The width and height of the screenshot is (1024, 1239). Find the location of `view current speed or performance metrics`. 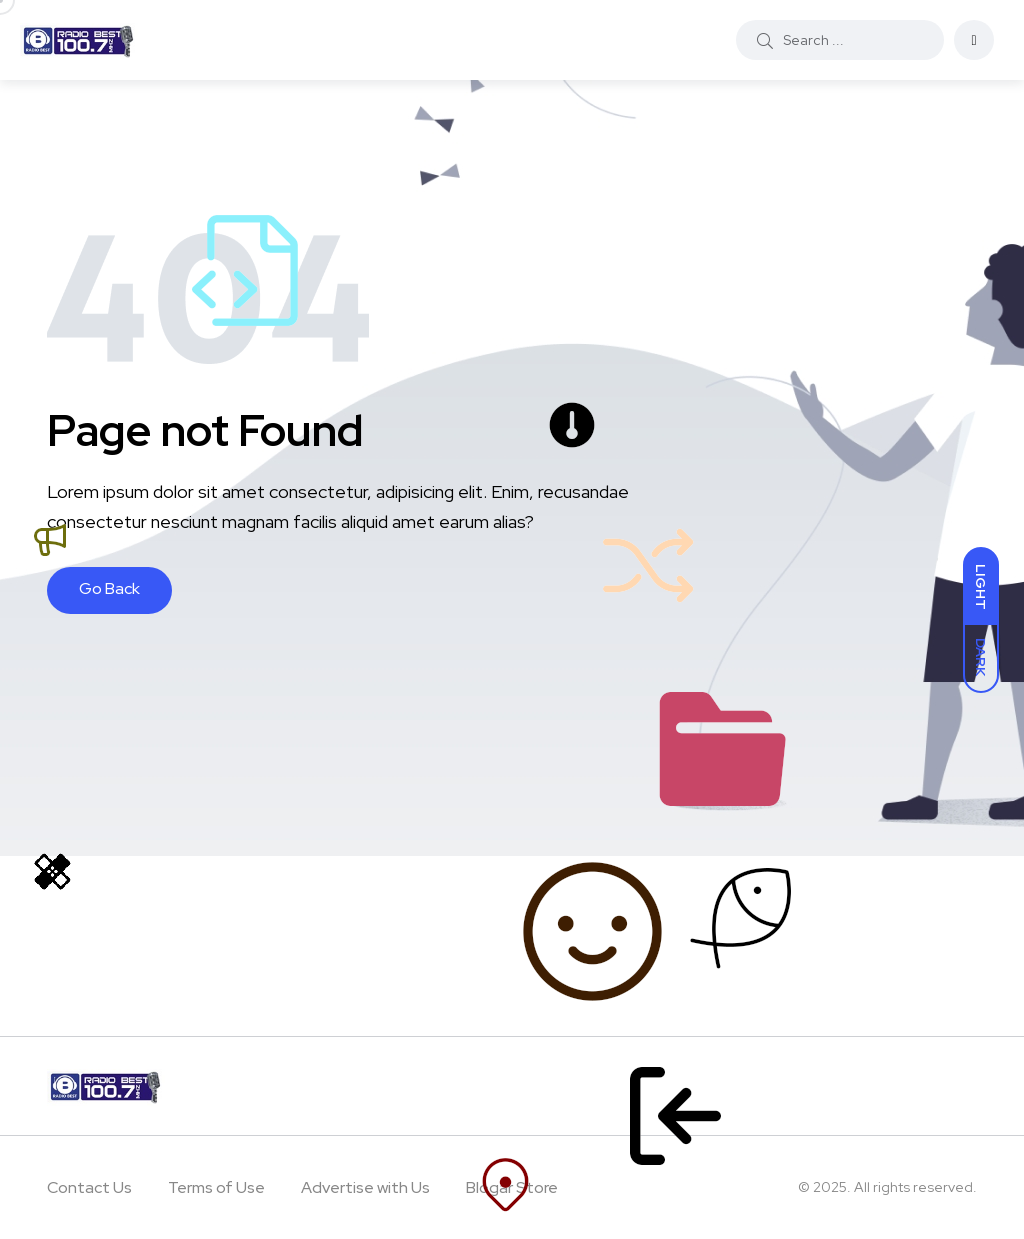

view current speed or performance metrics is located at coordinates (572, 425).